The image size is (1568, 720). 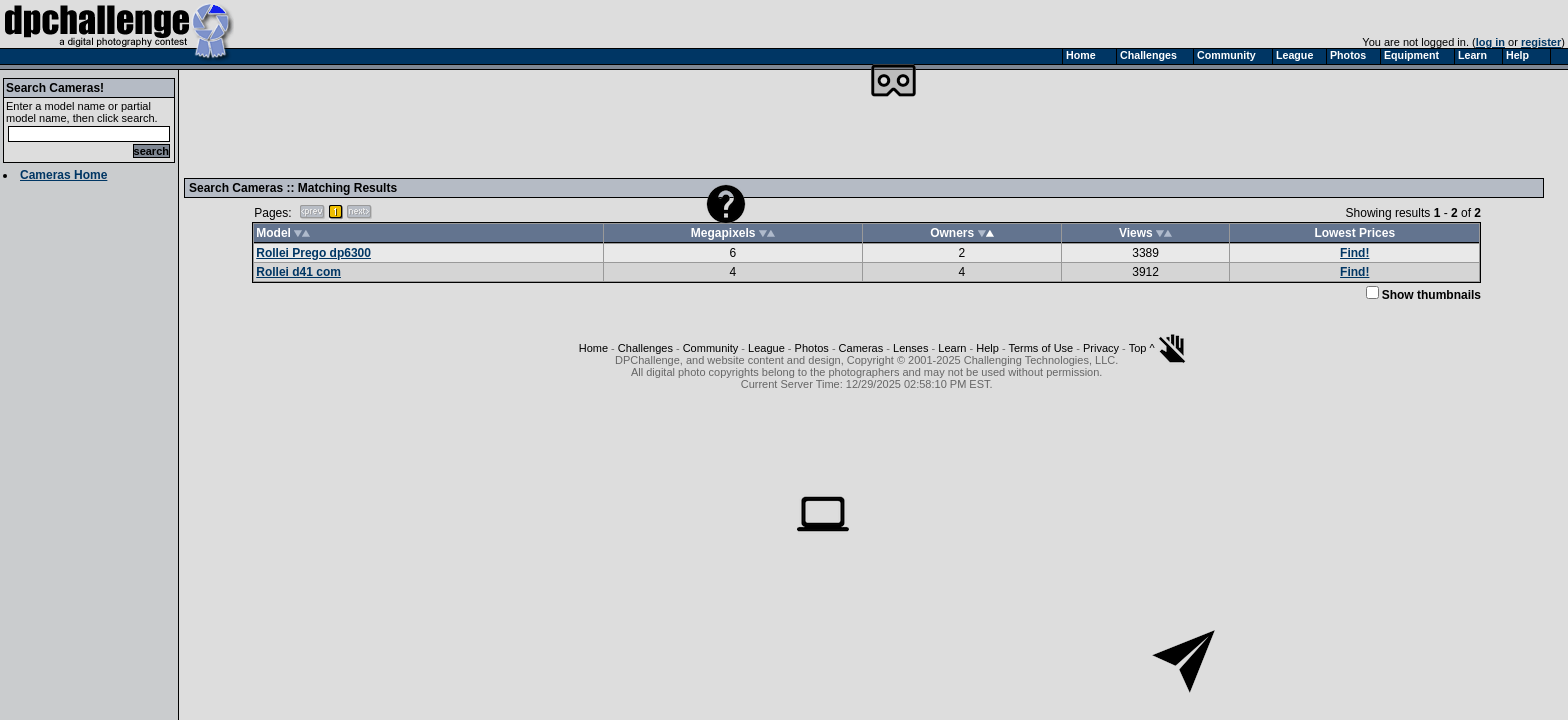 What do you see at coordinates (823, 514) in the screenshot?
I see `access desktop or computer settings` at bounding box center [823, 514].